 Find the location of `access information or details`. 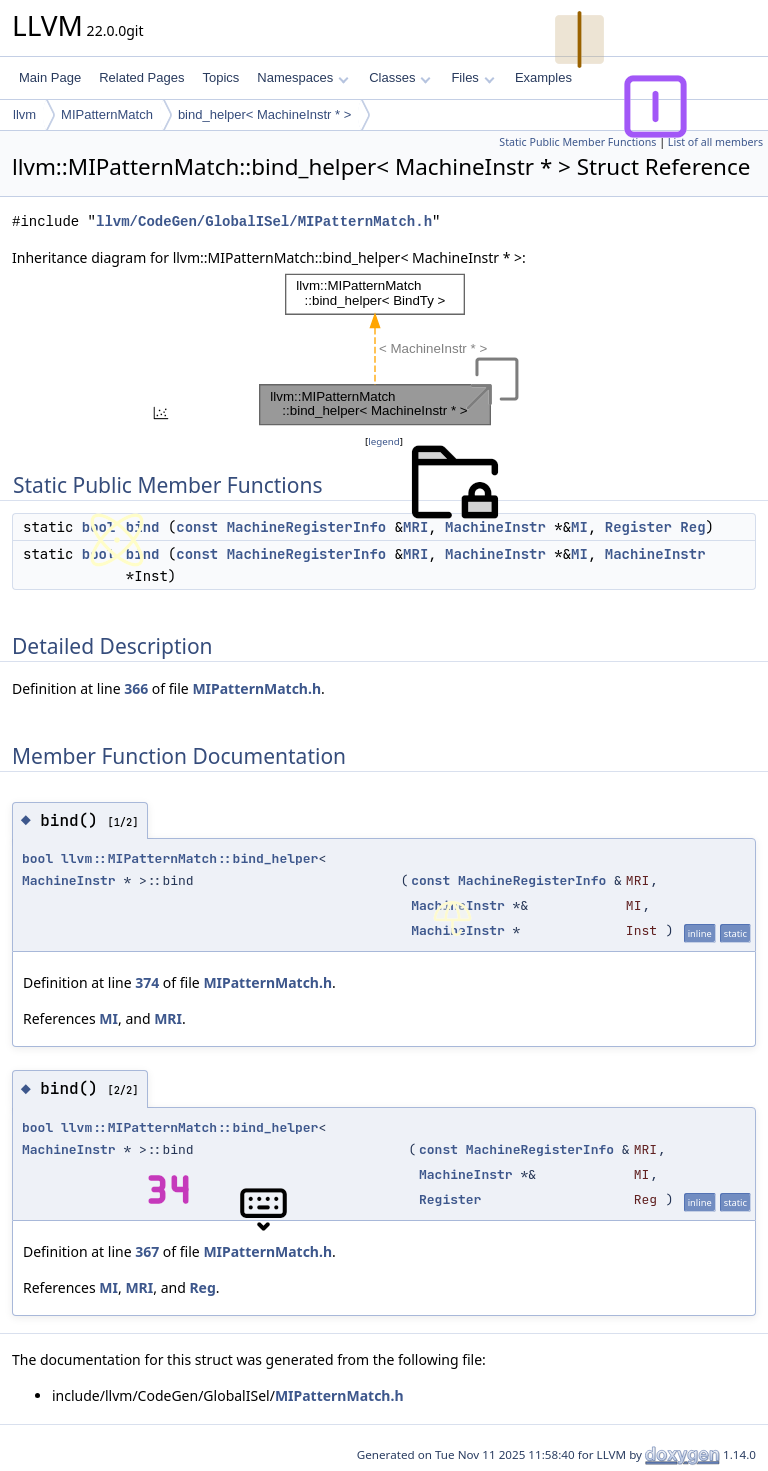

access information or details is located at coordinates (655, 106).